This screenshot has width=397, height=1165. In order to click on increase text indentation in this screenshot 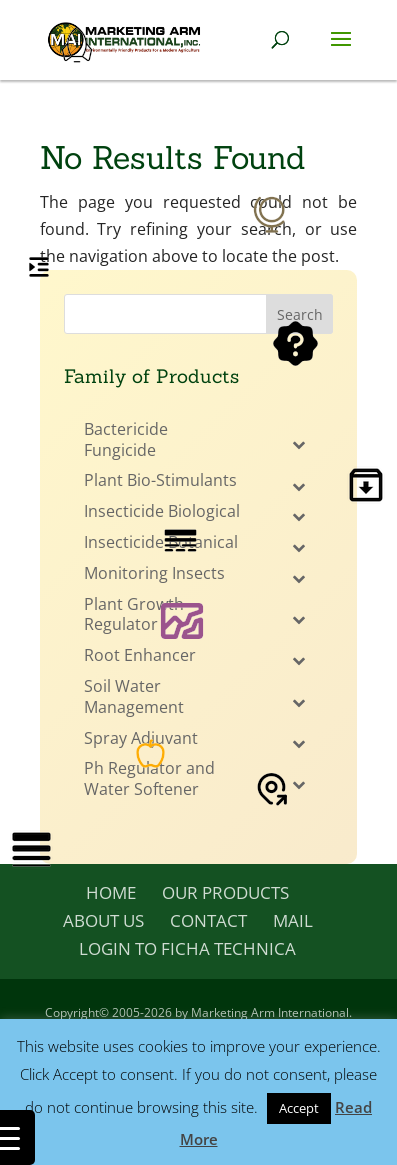, I will do `click(39, 267)`.